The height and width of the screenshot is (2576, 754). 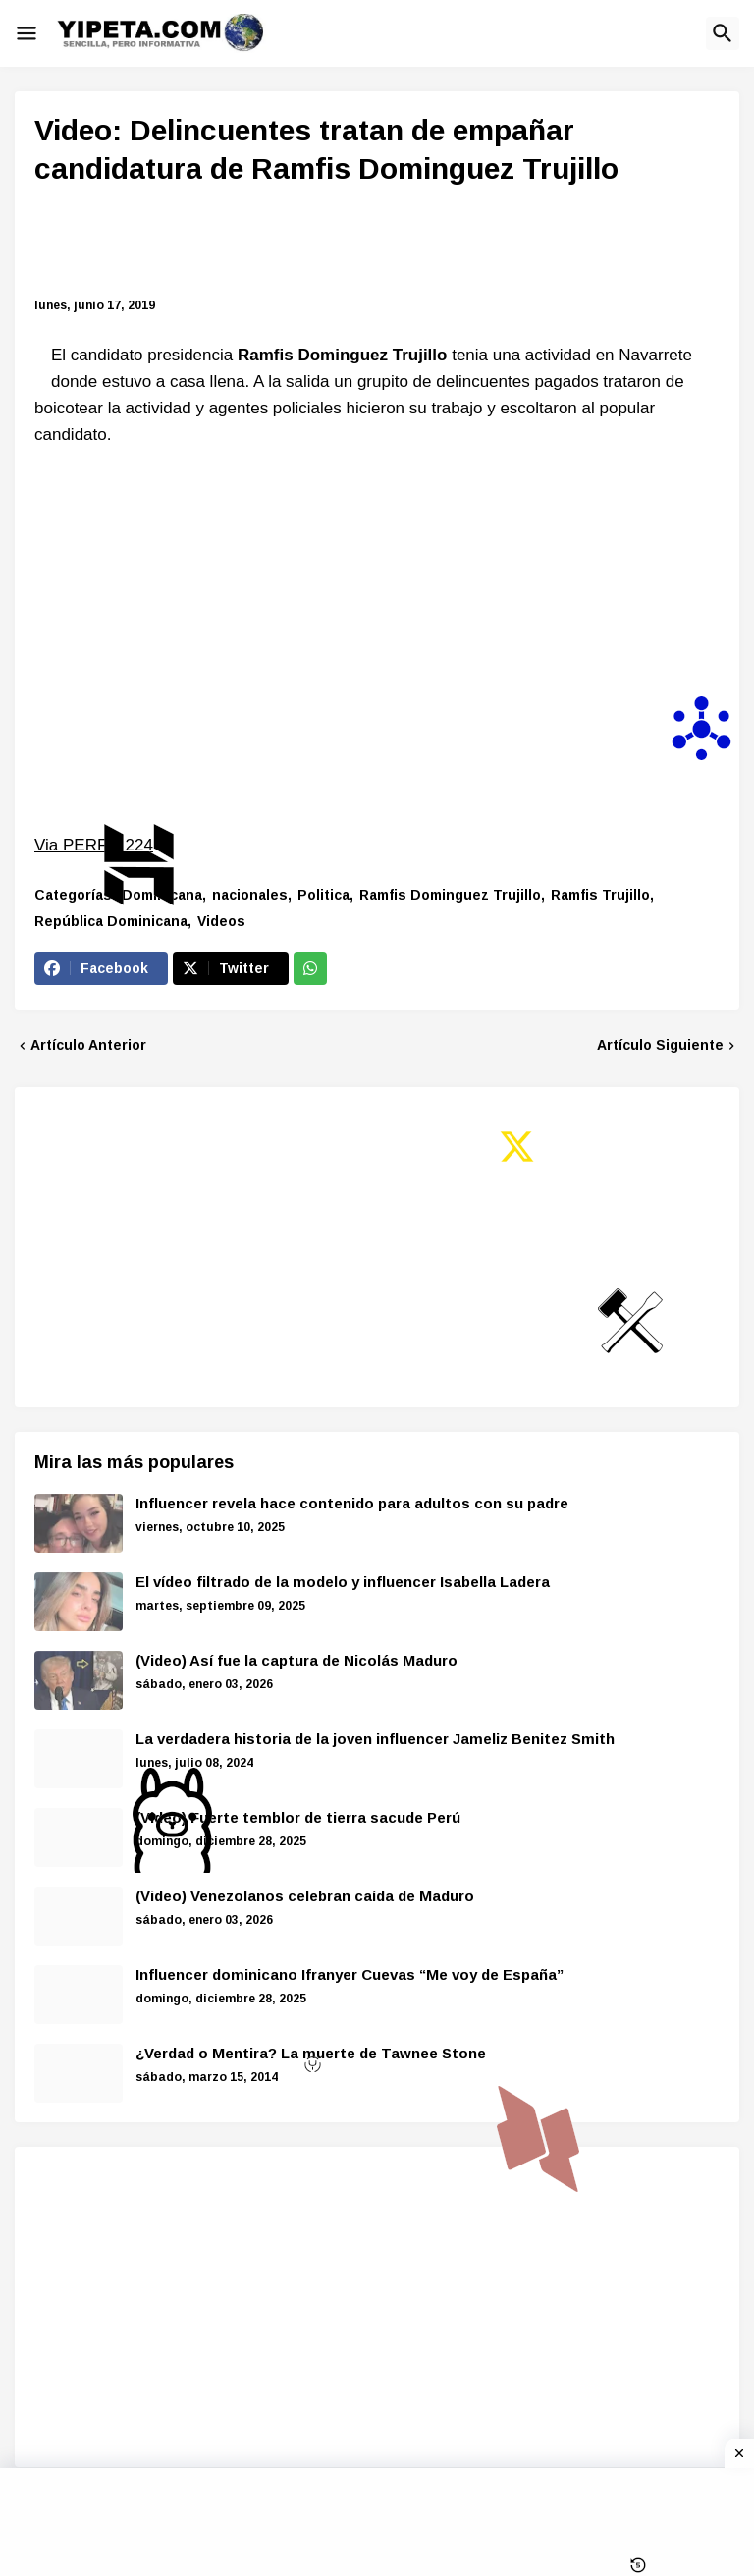 What do you see at coordinates (172, 1820) in the screenshot?
I see `open the Ollama application` at bounding box center [172, 1820].